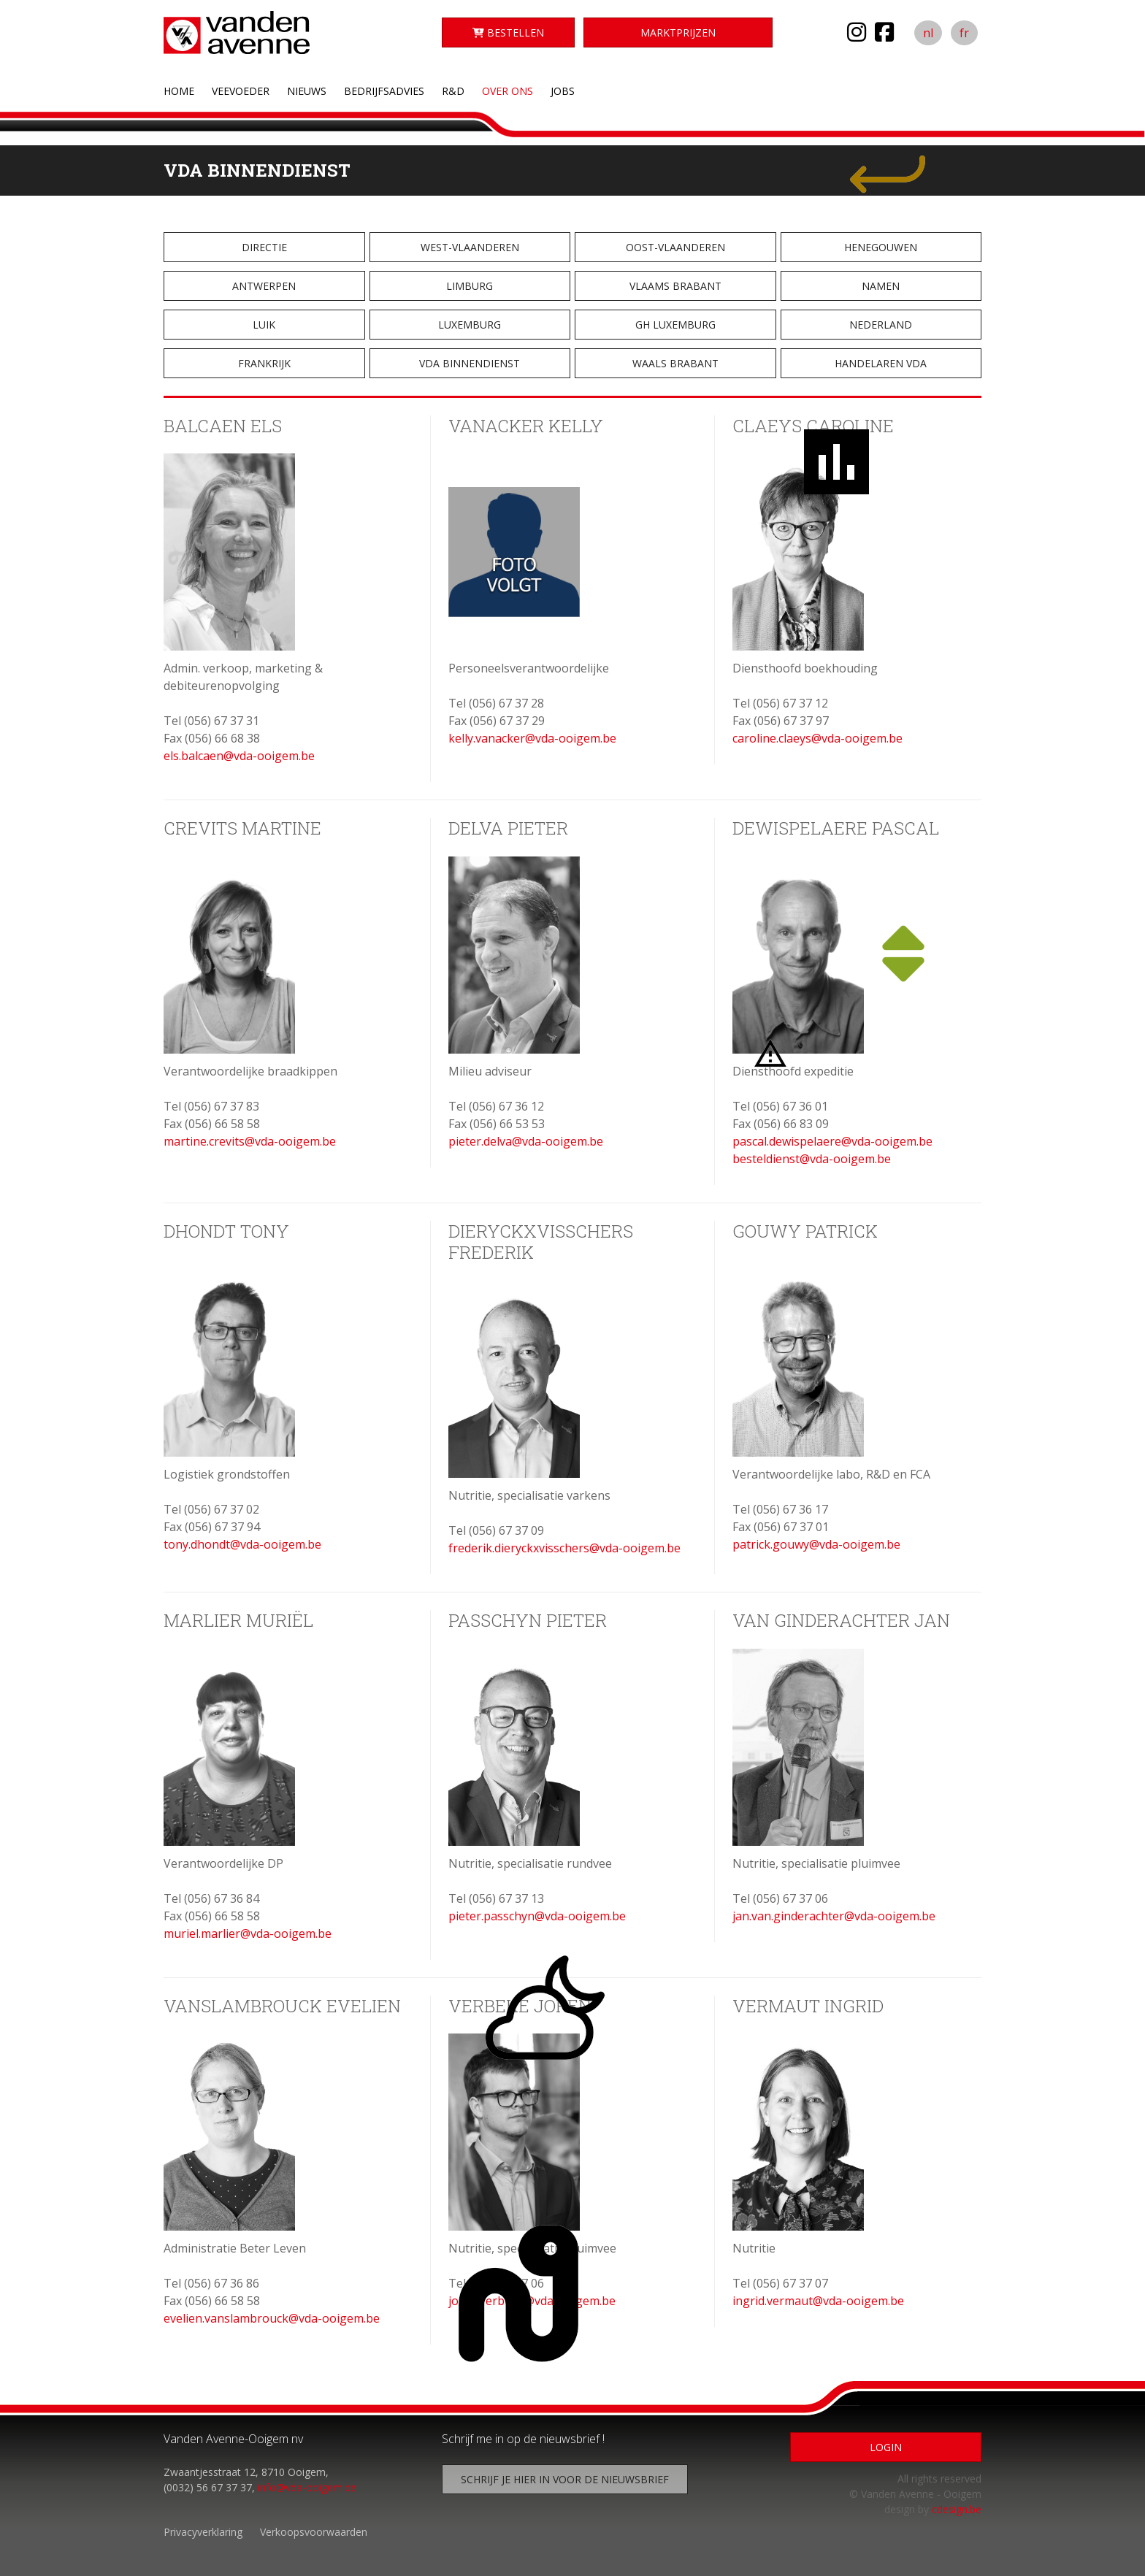 This screenshot has width=1145, height=2576. Describe the element at coordinates (836, 461) in the screenshot. I see `view poll results` at that location.